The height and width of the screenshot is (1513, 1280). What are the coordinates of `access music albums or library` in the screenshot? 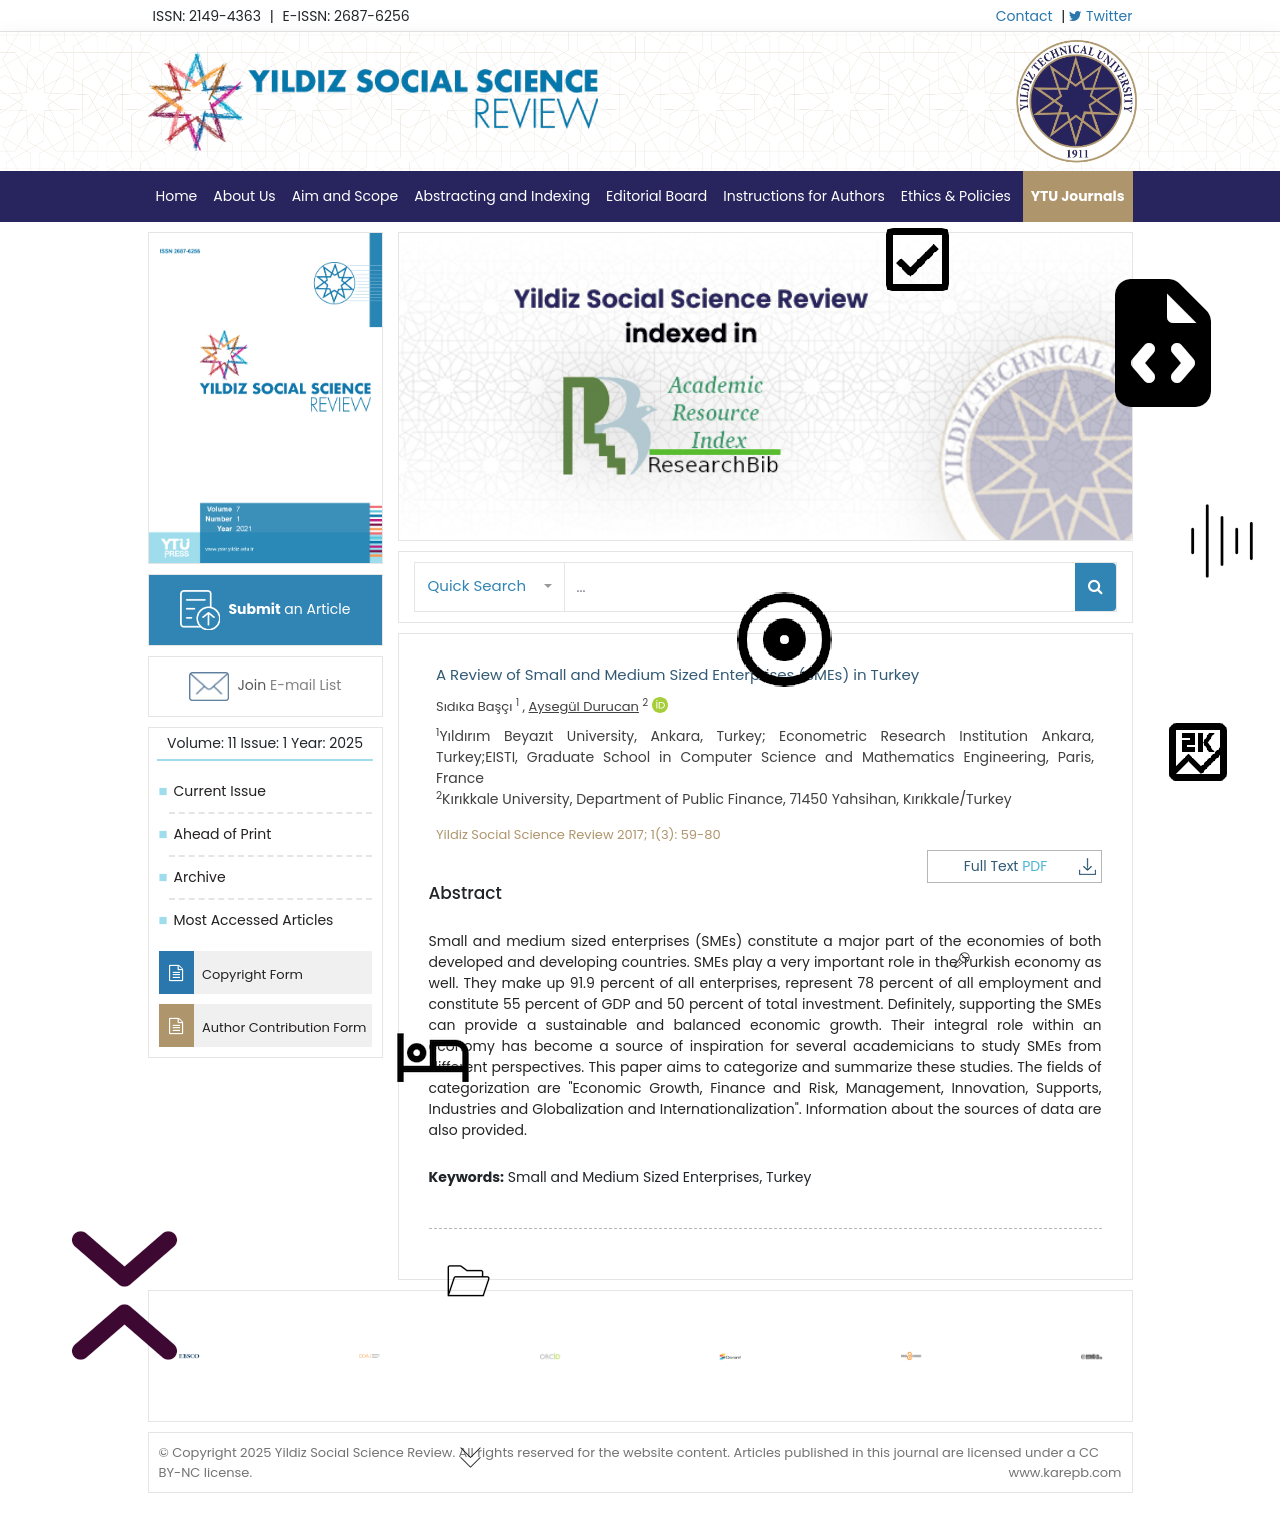 It's located at (784, 639).